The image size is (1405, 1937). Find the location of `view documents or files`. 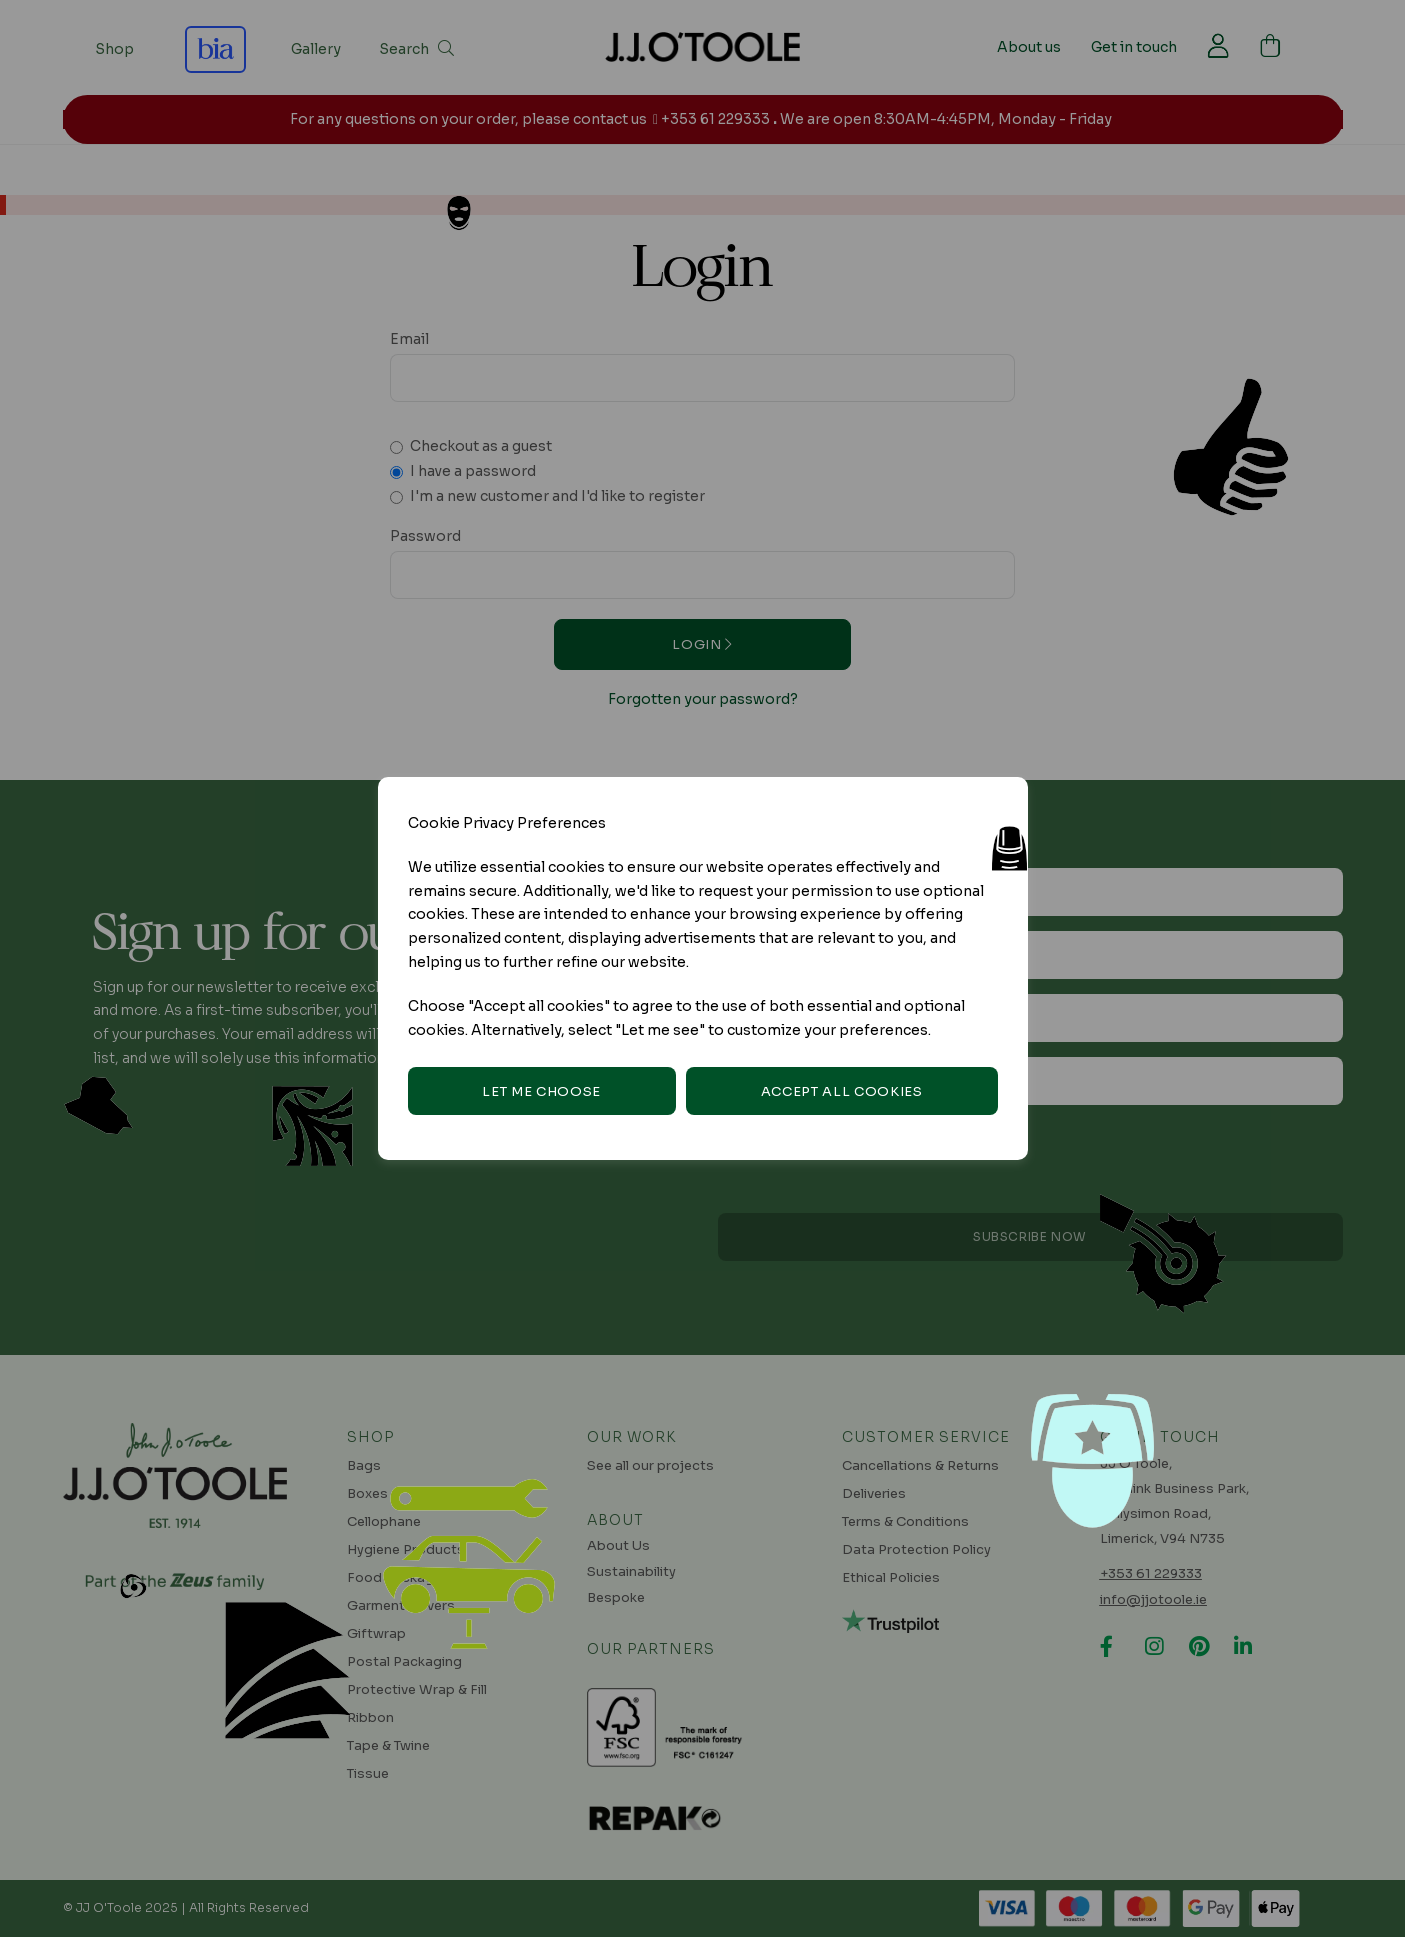

view documents or files is located at coordinates (293, 1670).